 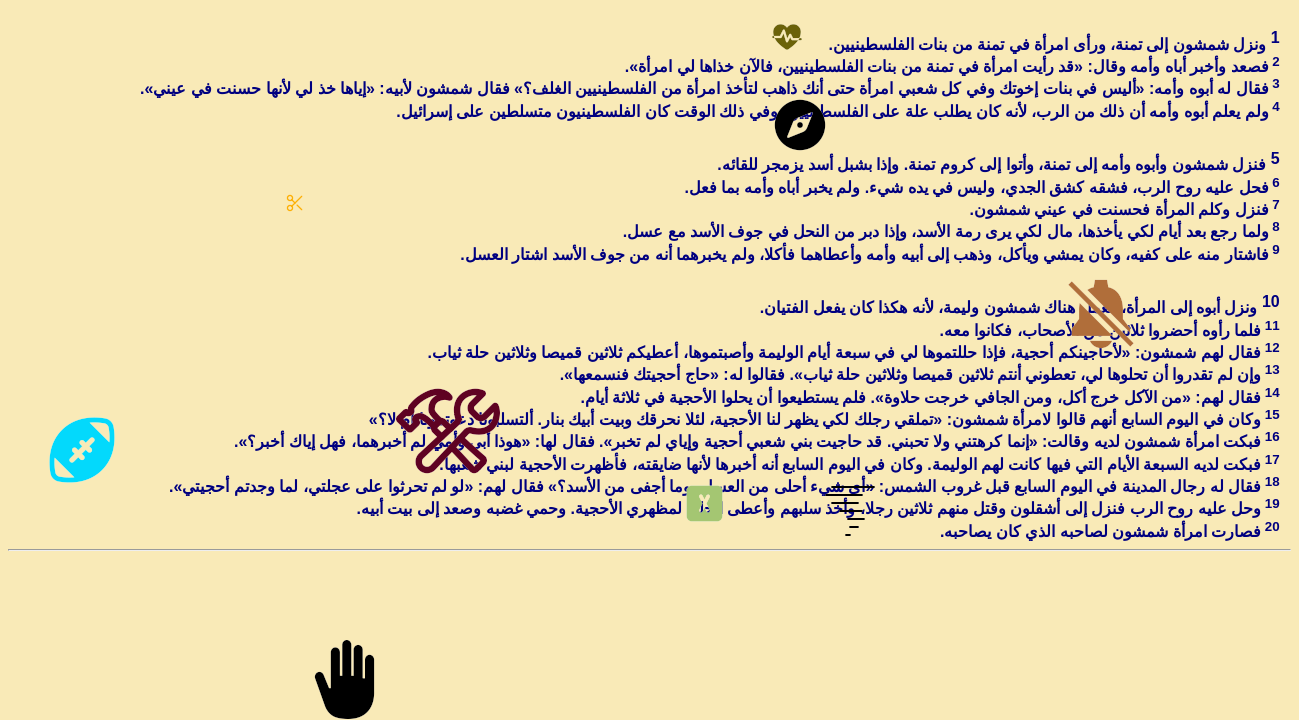 I want to click on access sports scores and updates, so click(x=82, y=450).